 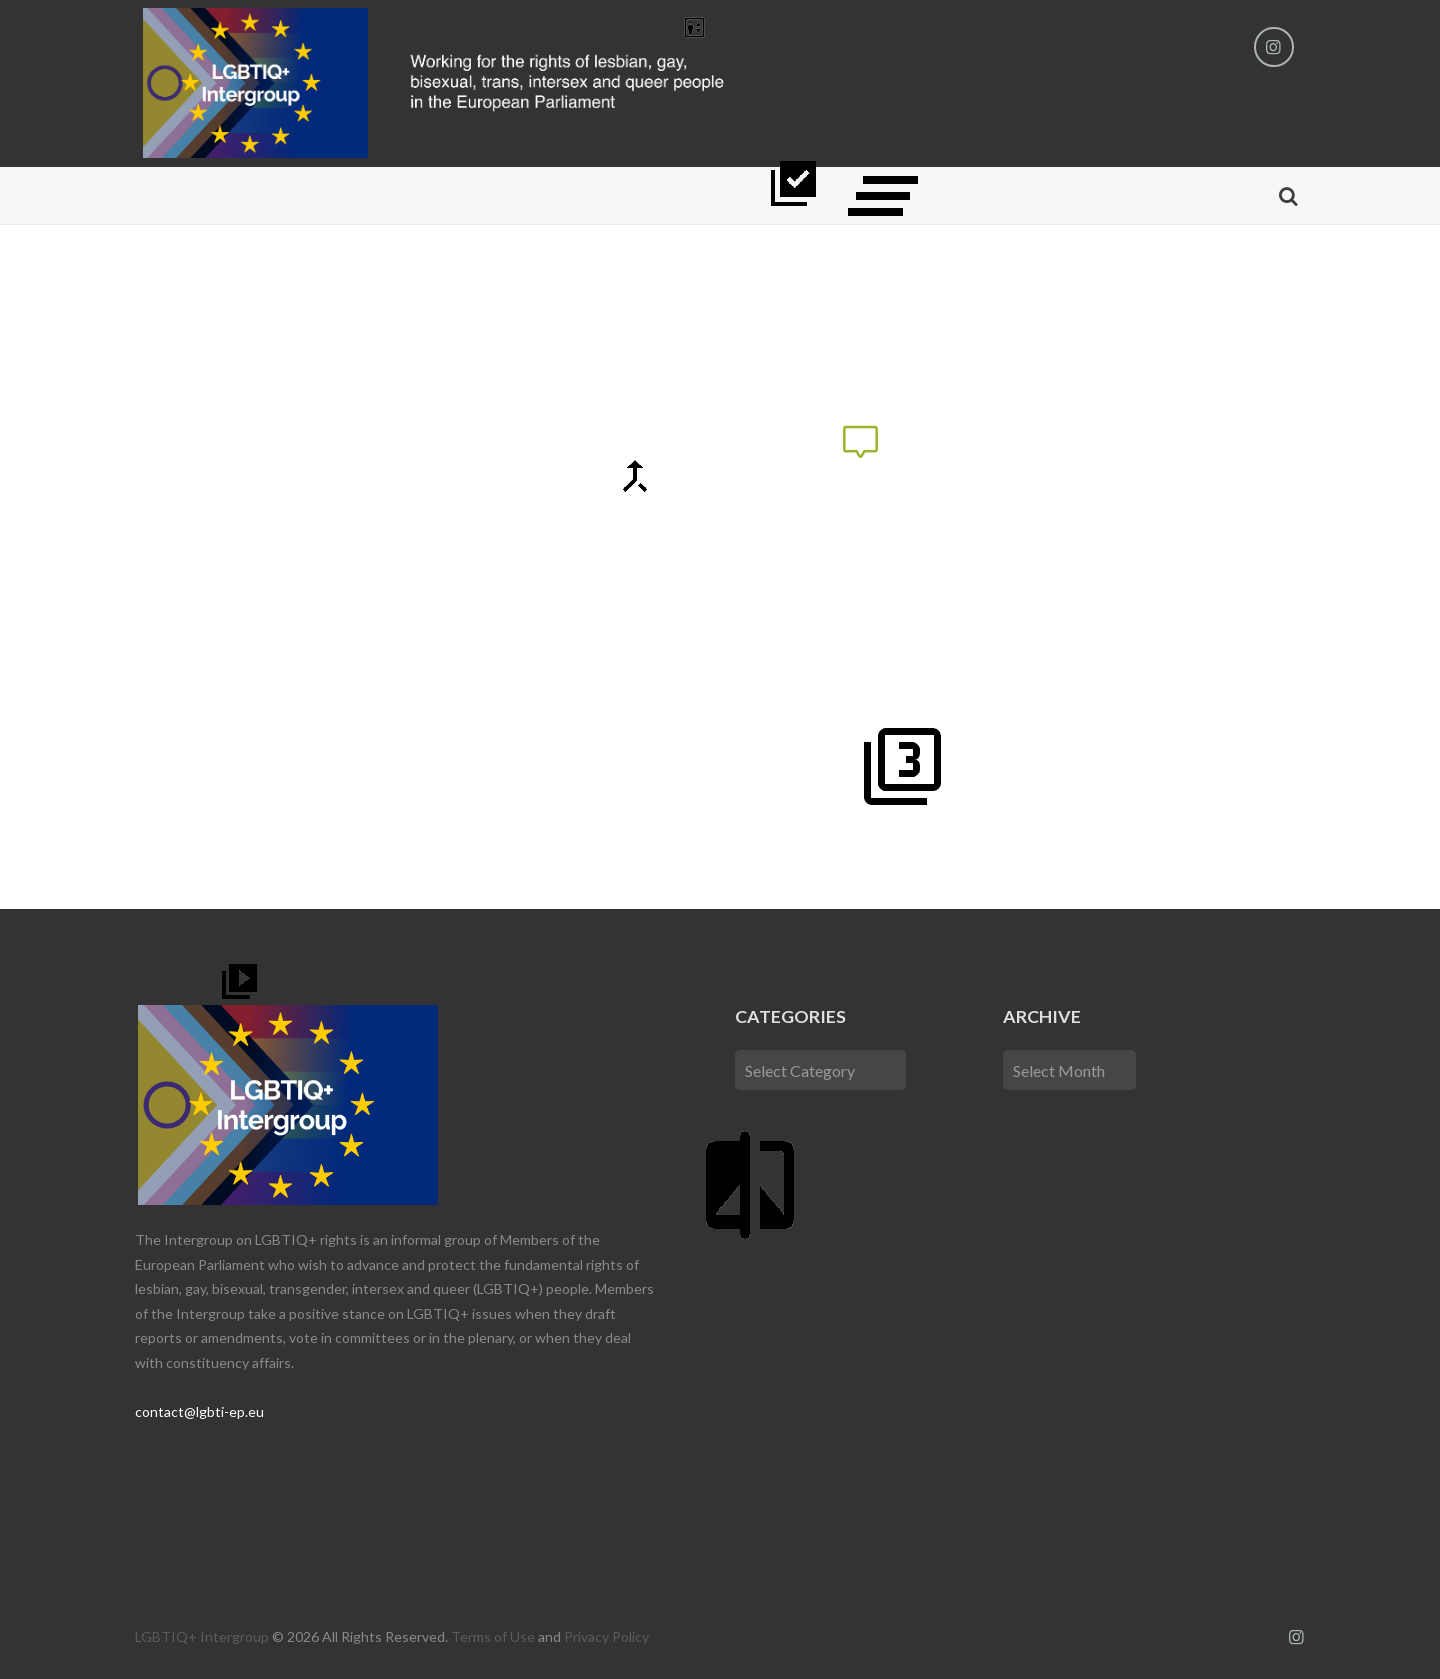 What do you see at coordinates (860, 440) in the screenshot?
I see `open chat or messaging` at bounding box center [860, 440].